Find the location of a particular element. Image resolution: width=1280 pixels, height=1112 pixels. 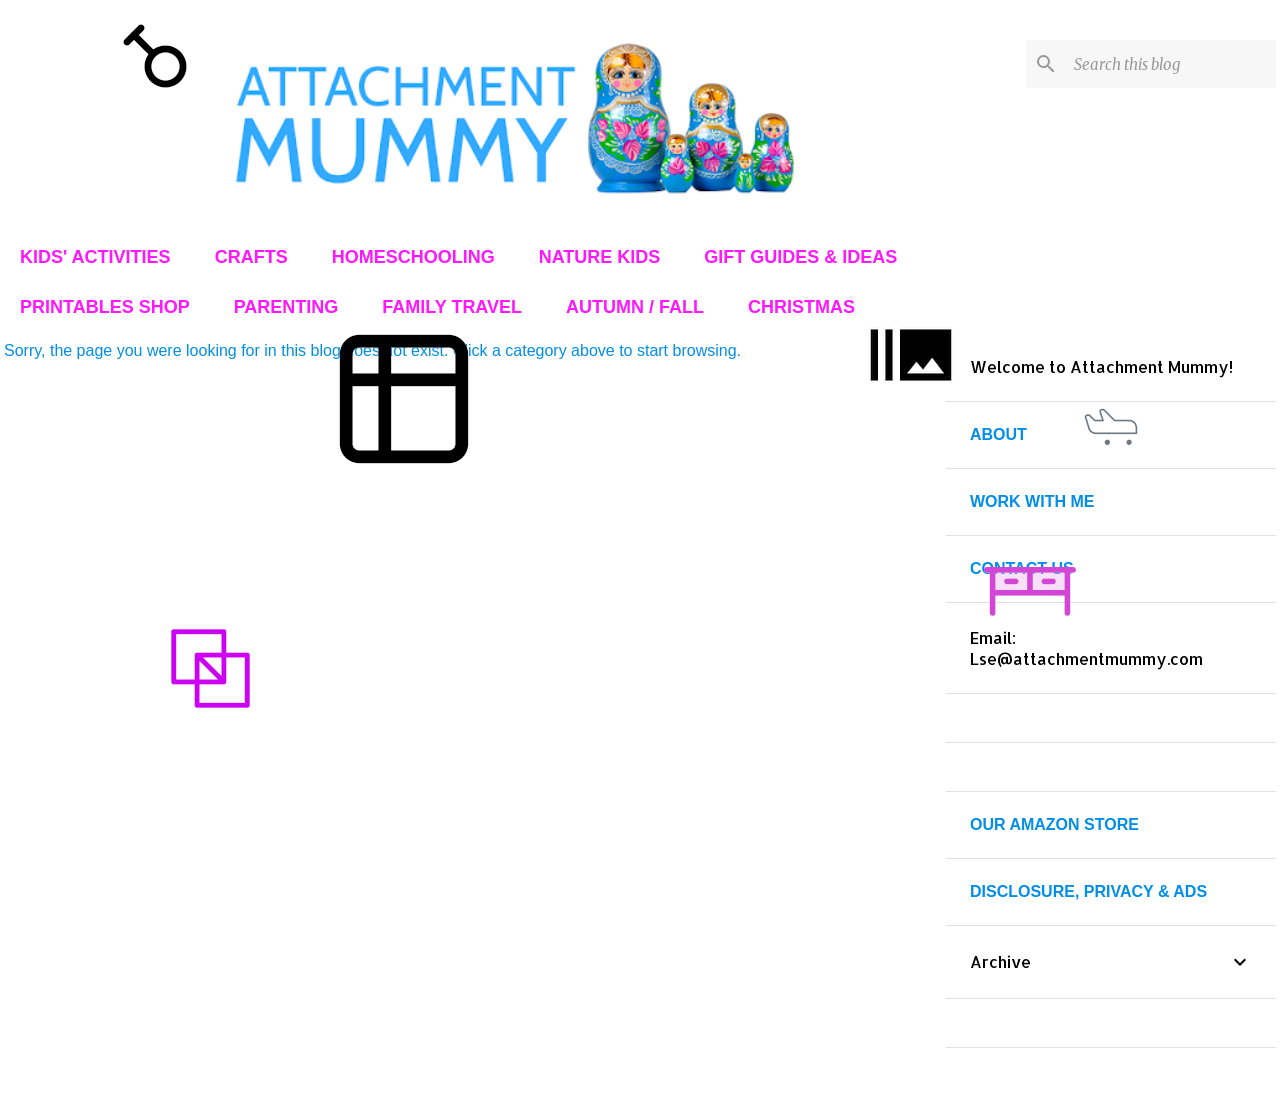

access workspace or office settings is located at coordinates (1030, 590).